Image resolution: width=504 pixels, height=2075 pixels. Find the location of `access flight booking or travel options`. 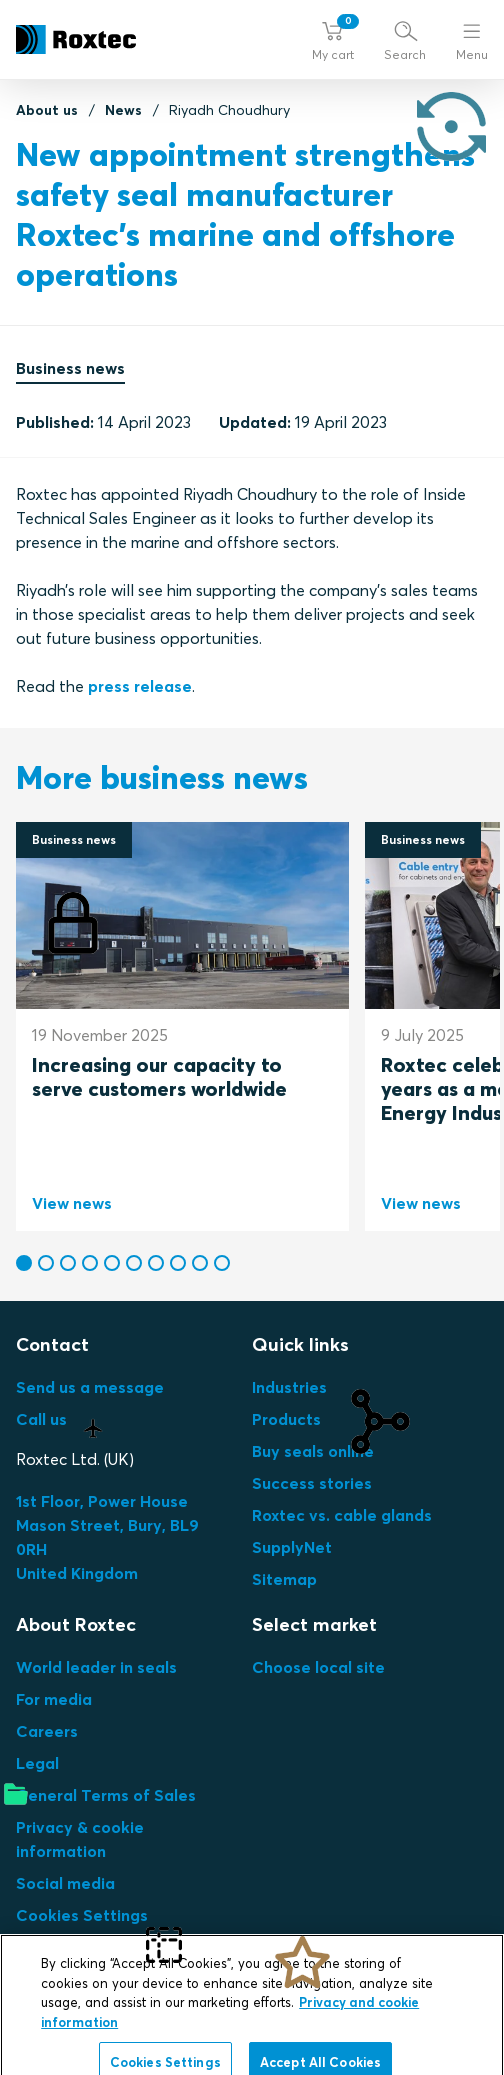

access flight booking or travel options is located at coordinates (93, 1428).